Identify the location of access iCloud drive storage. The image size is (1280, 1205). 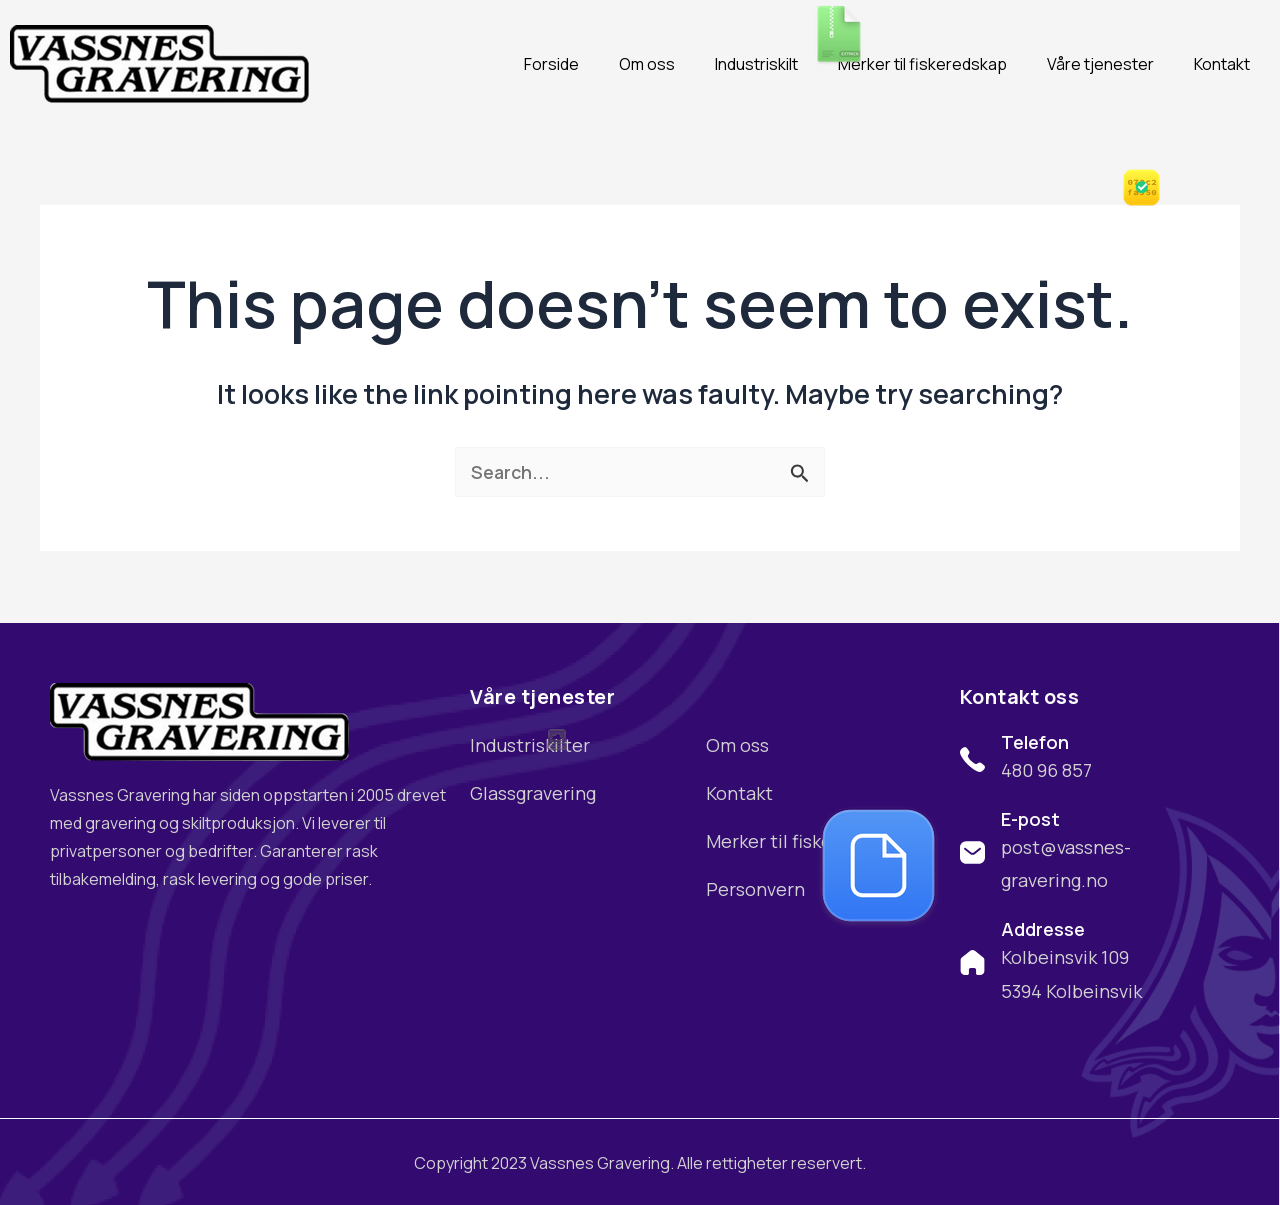
(557, 740).